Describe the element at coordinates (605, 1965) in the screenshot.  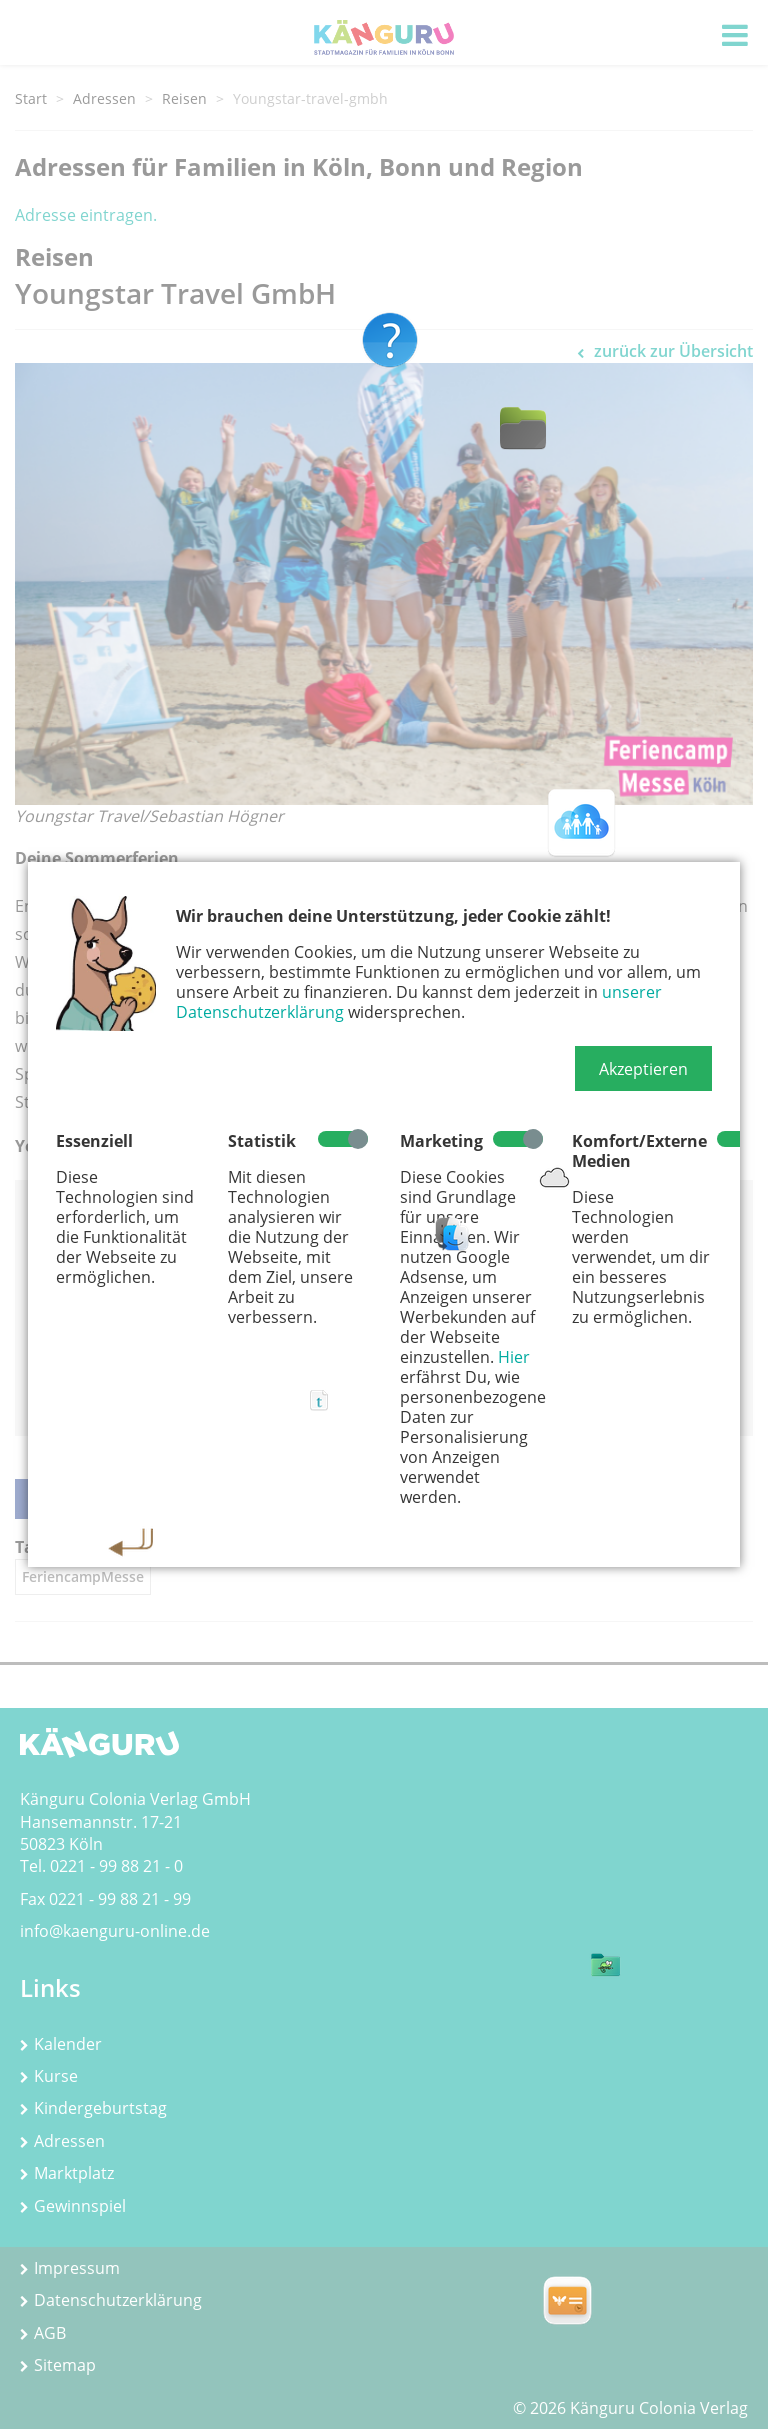
I see `open notepad++ project folder` at that location.